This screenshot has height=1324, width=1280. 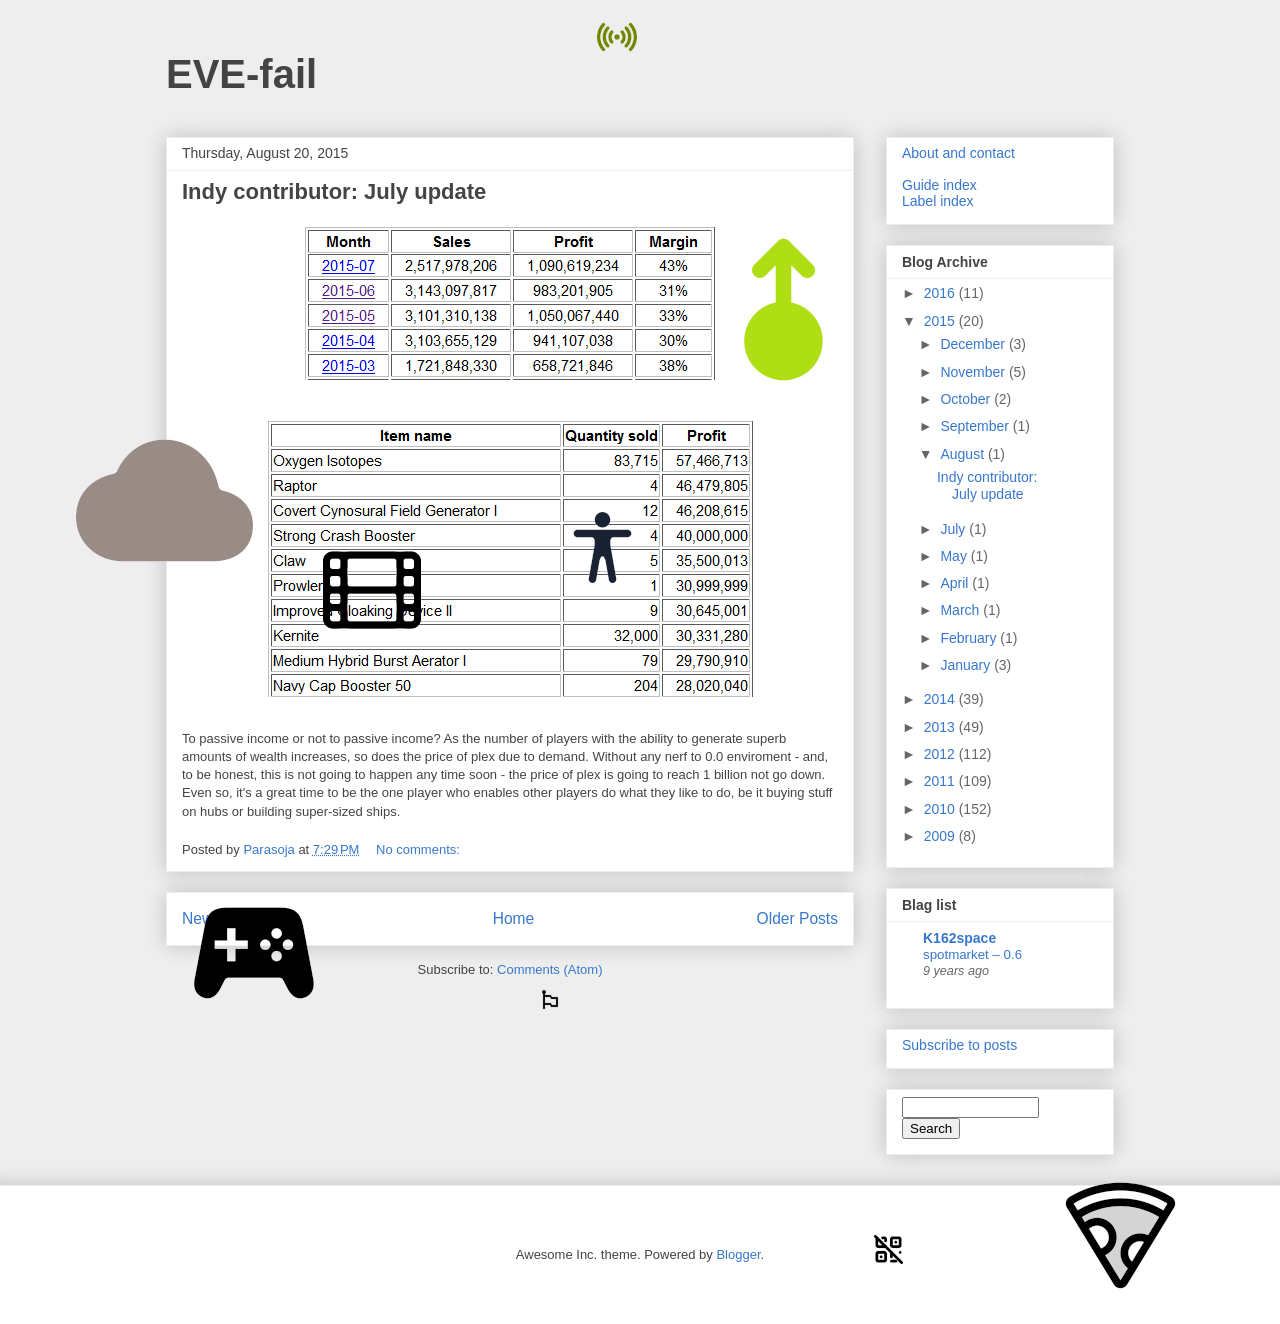 I want to click on browse food delivery options, so click(x=1120, y=1233).